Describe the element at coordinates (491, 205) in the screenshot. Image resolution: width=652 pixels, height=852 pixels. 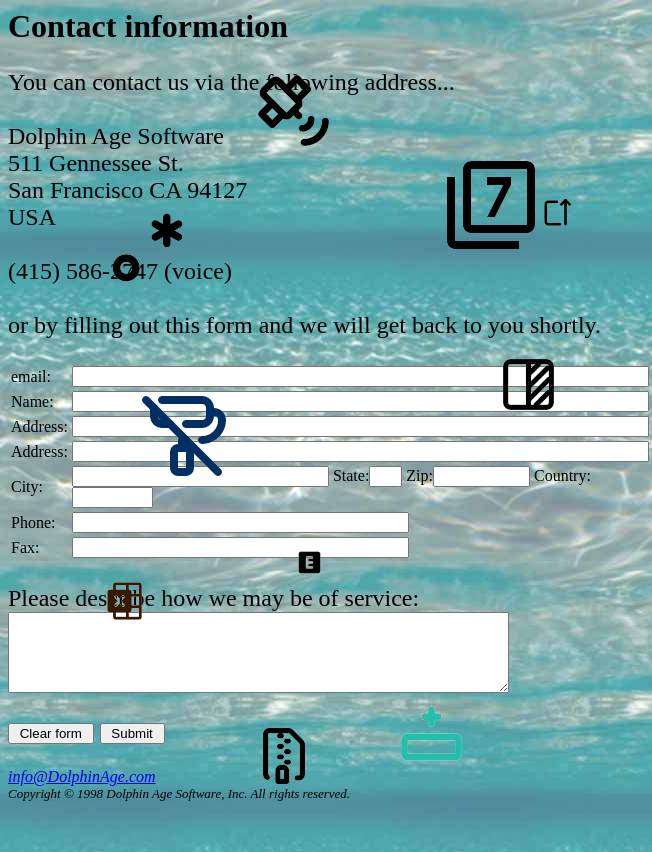
I see `indicates 7 items or notifications` at that location.